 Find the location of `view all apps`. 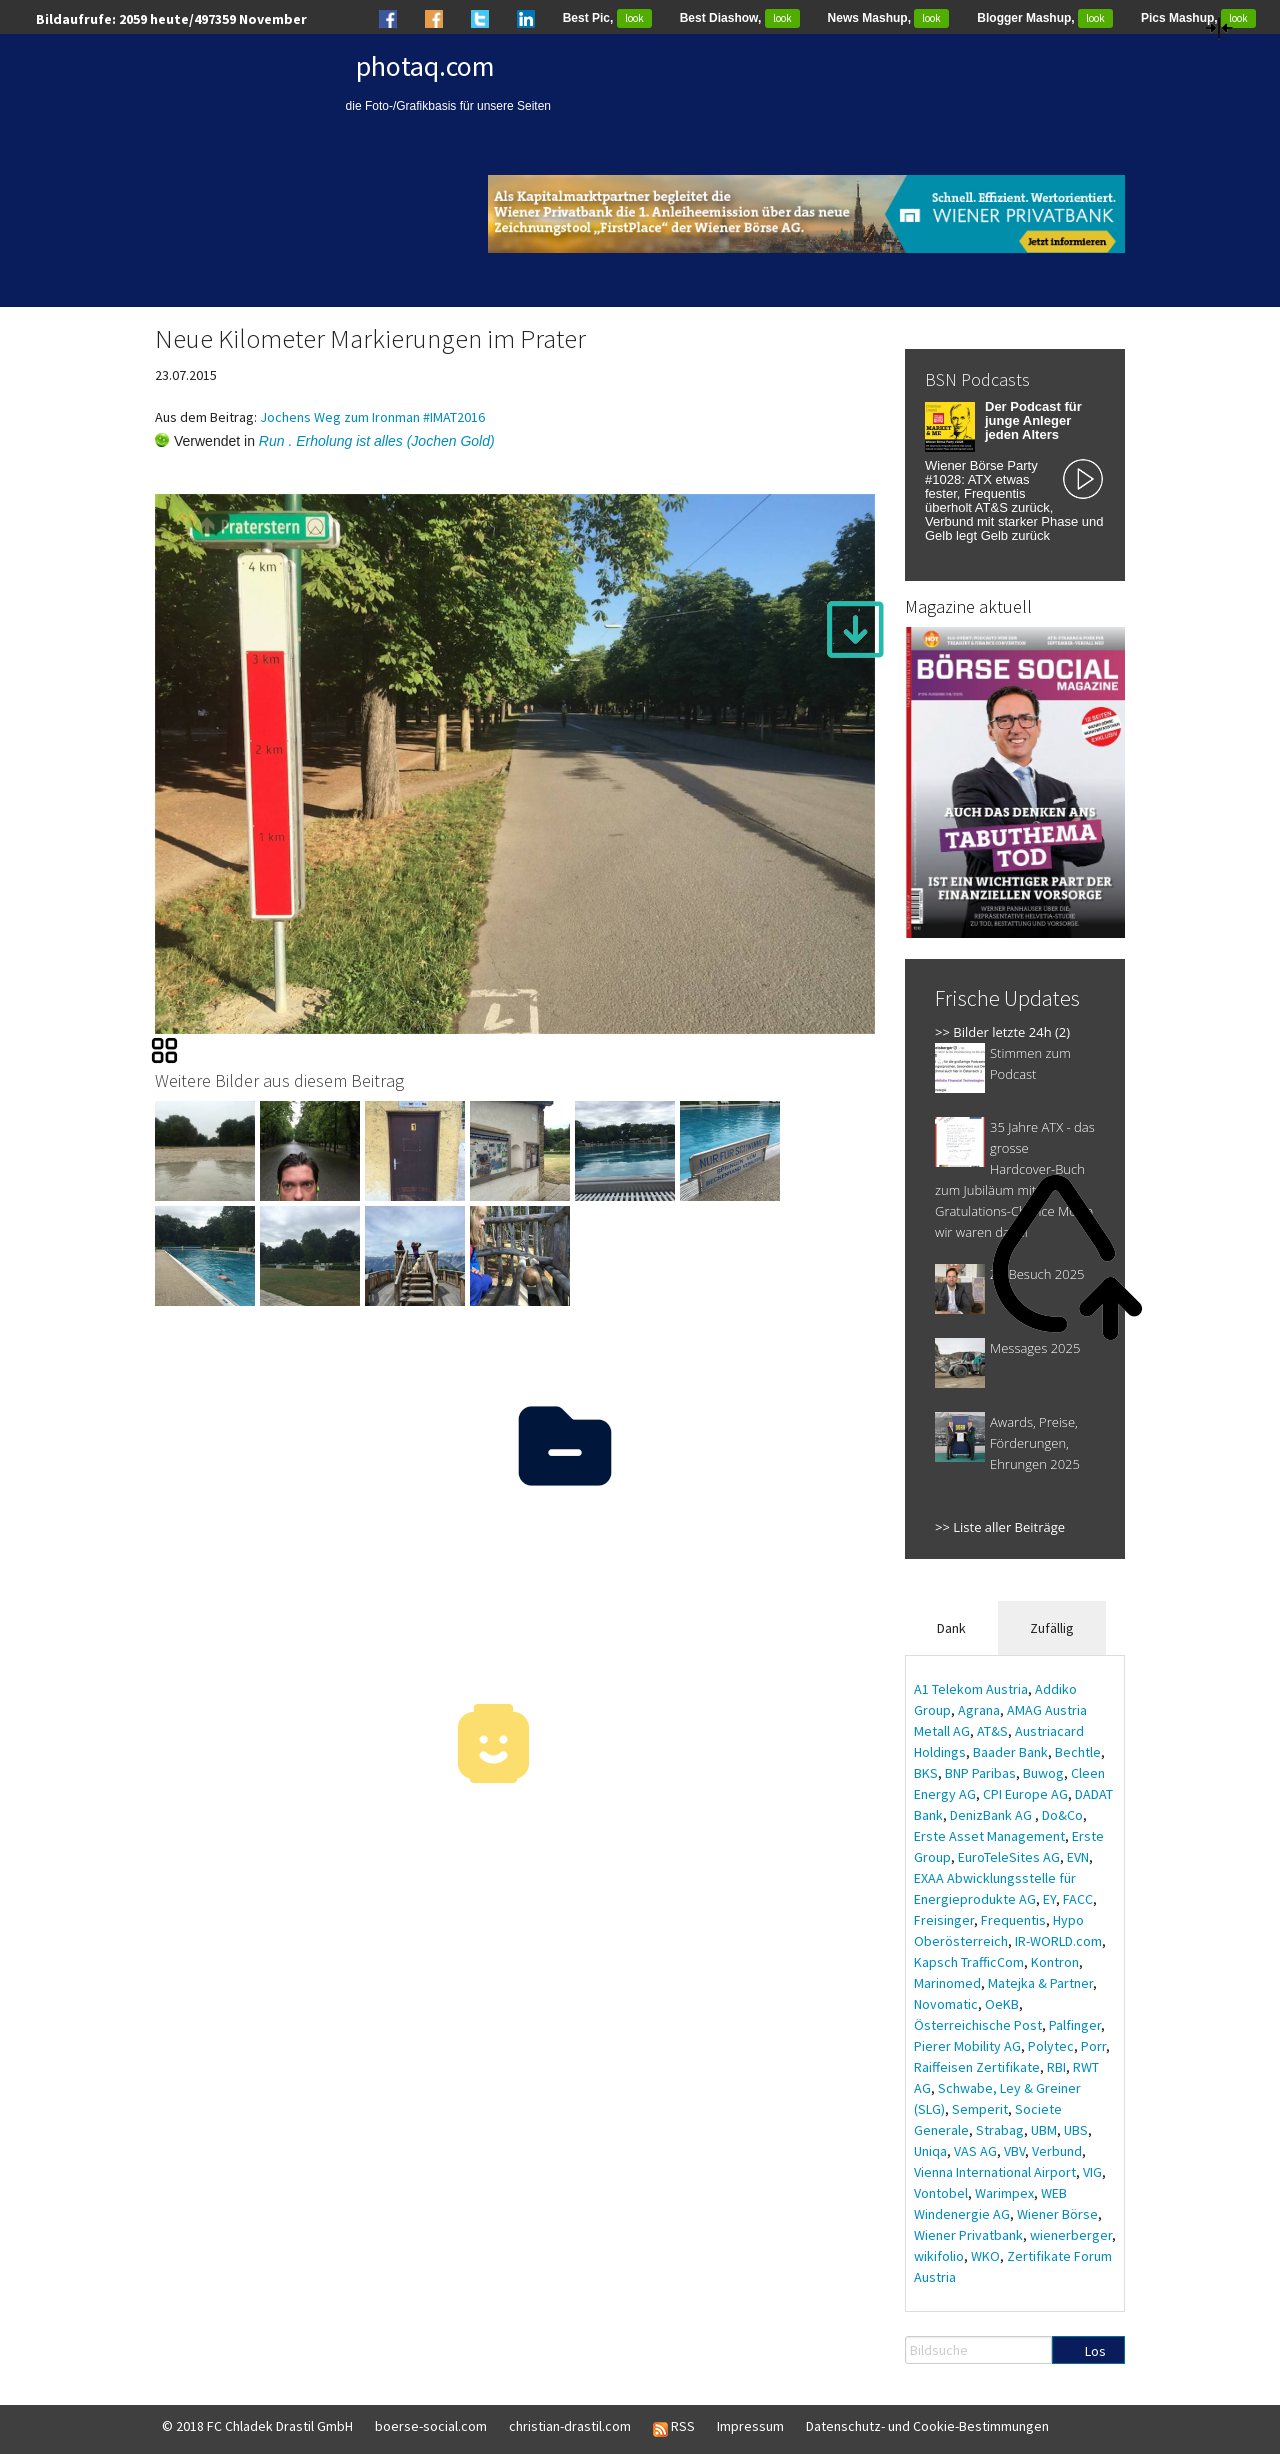

view all apps is located at coordinates (164, 1050).